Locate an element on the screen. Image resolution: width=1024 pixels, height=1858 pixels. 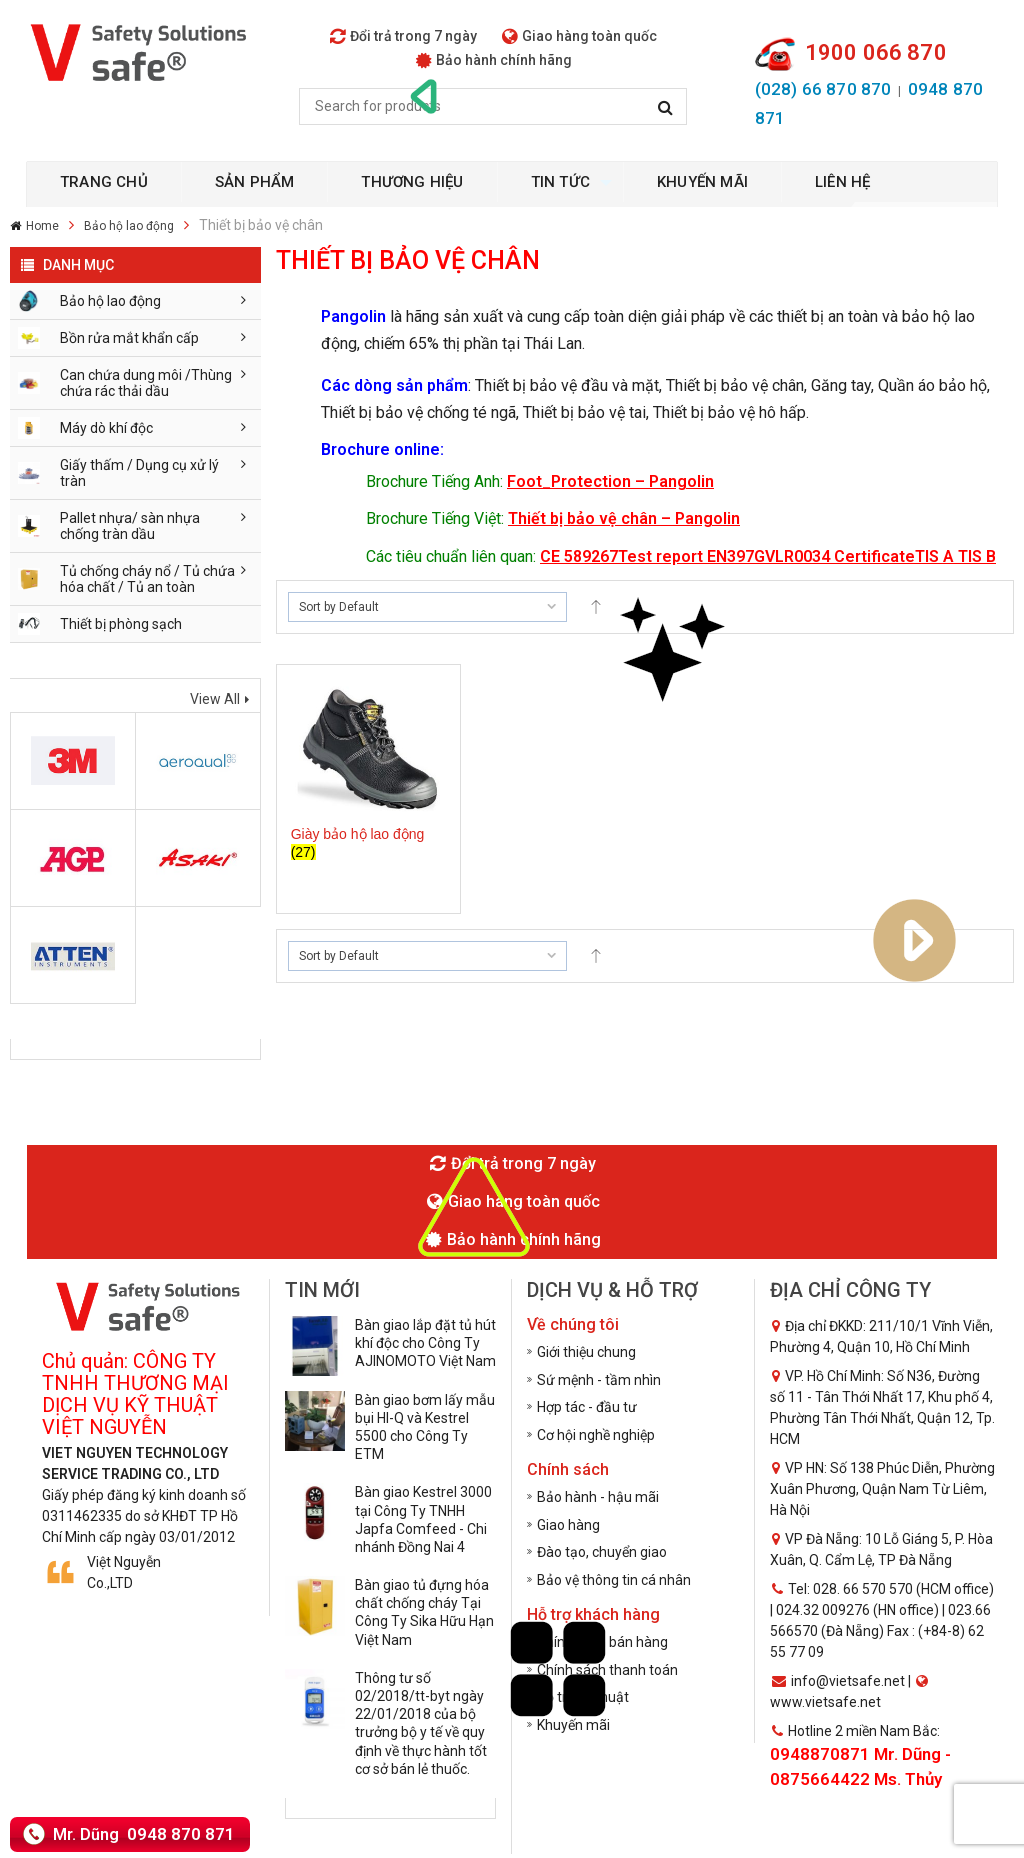
go back to the previous screen is located at coordinates (426, 96).